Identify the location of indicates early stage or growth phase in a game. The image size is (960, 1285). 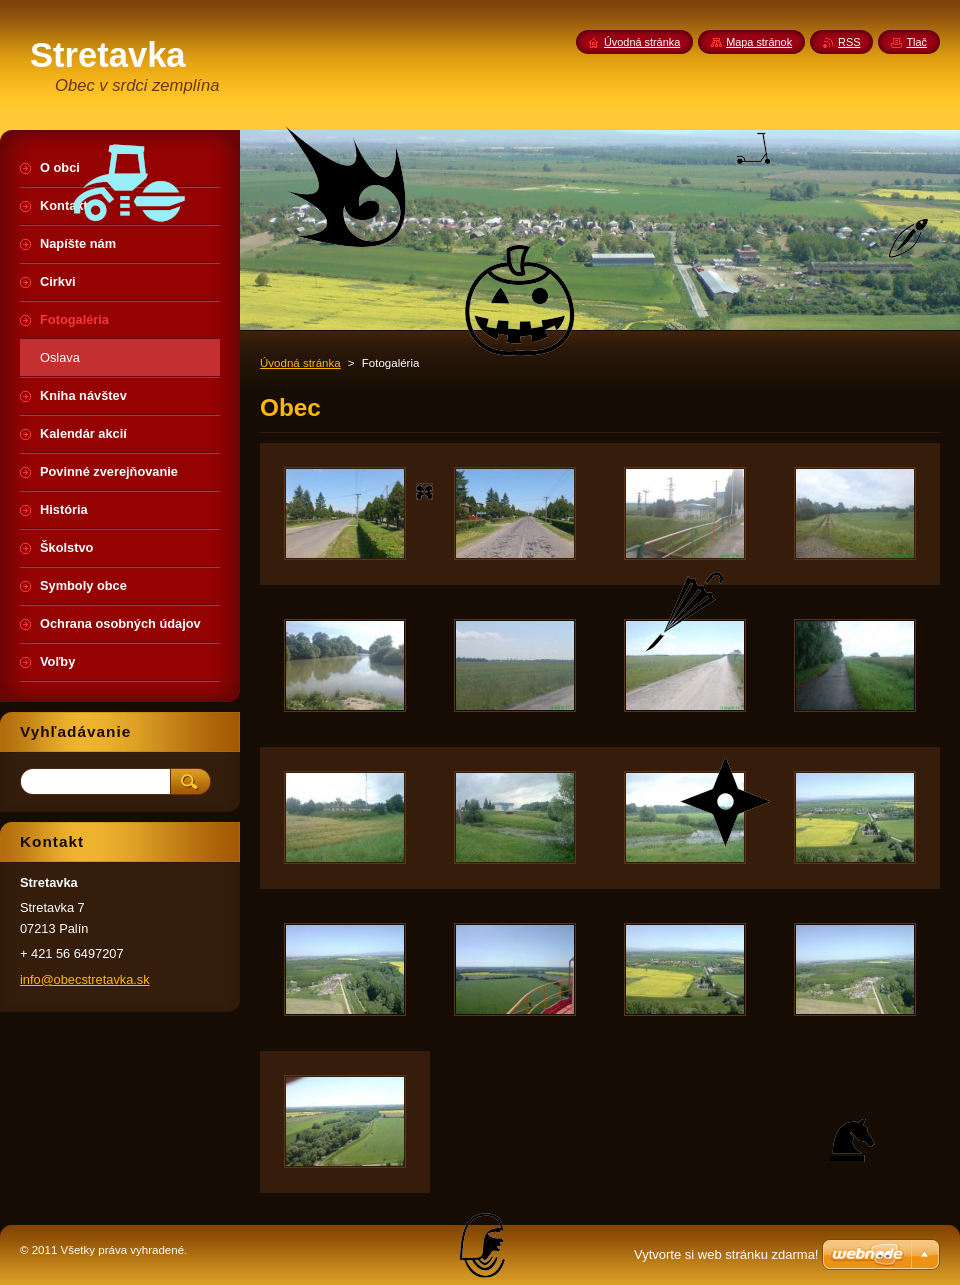
(908, 237).